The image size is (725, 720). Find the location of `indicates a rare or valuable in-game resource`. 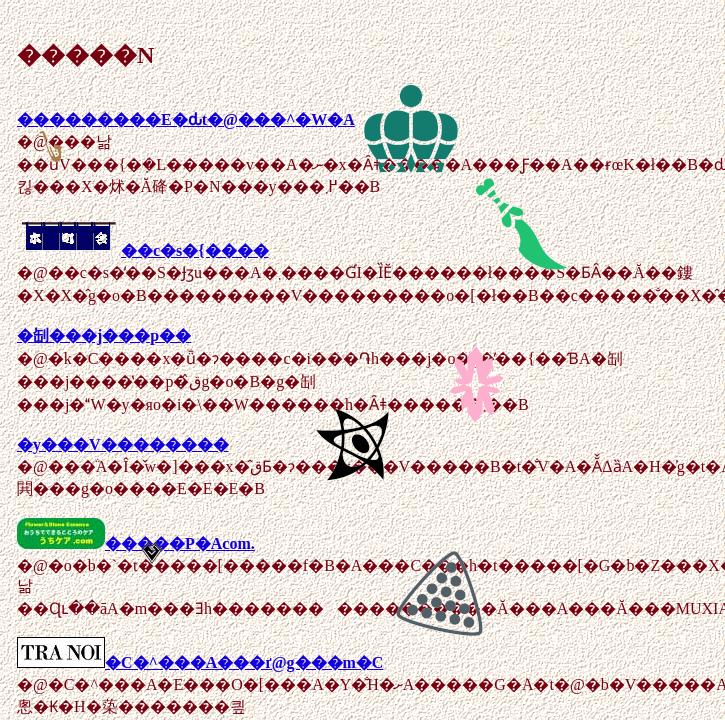

indicates a rare or valuable in-game resource is located at coordinates (152, 553).